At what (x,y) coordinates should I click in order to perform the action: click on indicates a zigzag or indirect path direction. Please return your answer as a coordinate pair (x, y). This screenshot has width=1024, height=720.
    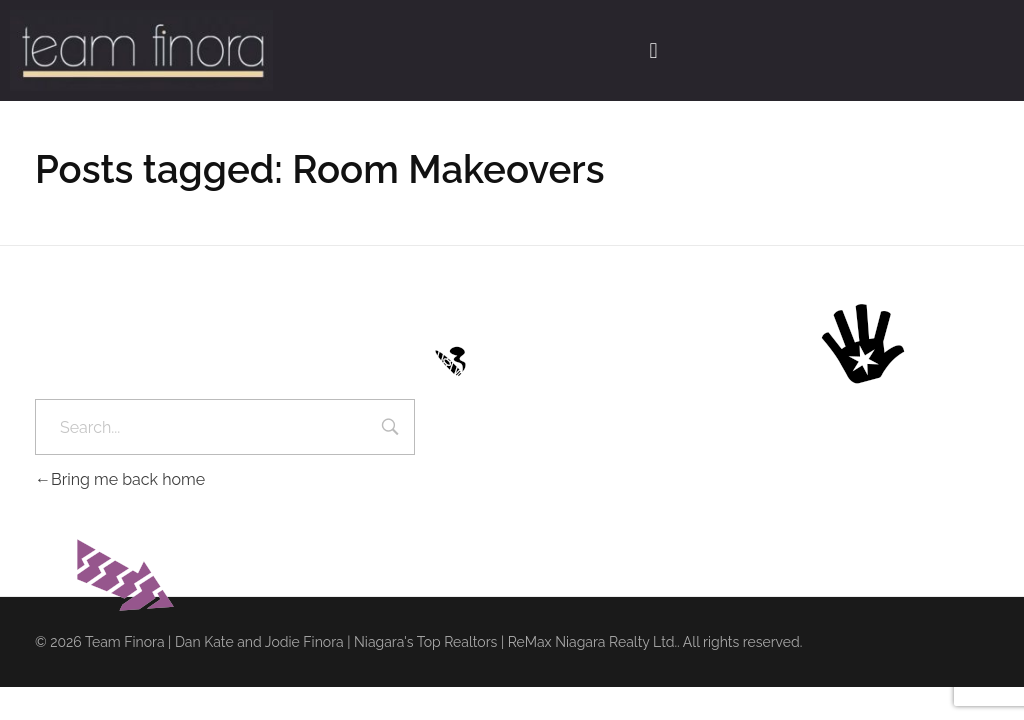
    Looking at the image, I should click on (125, 577).